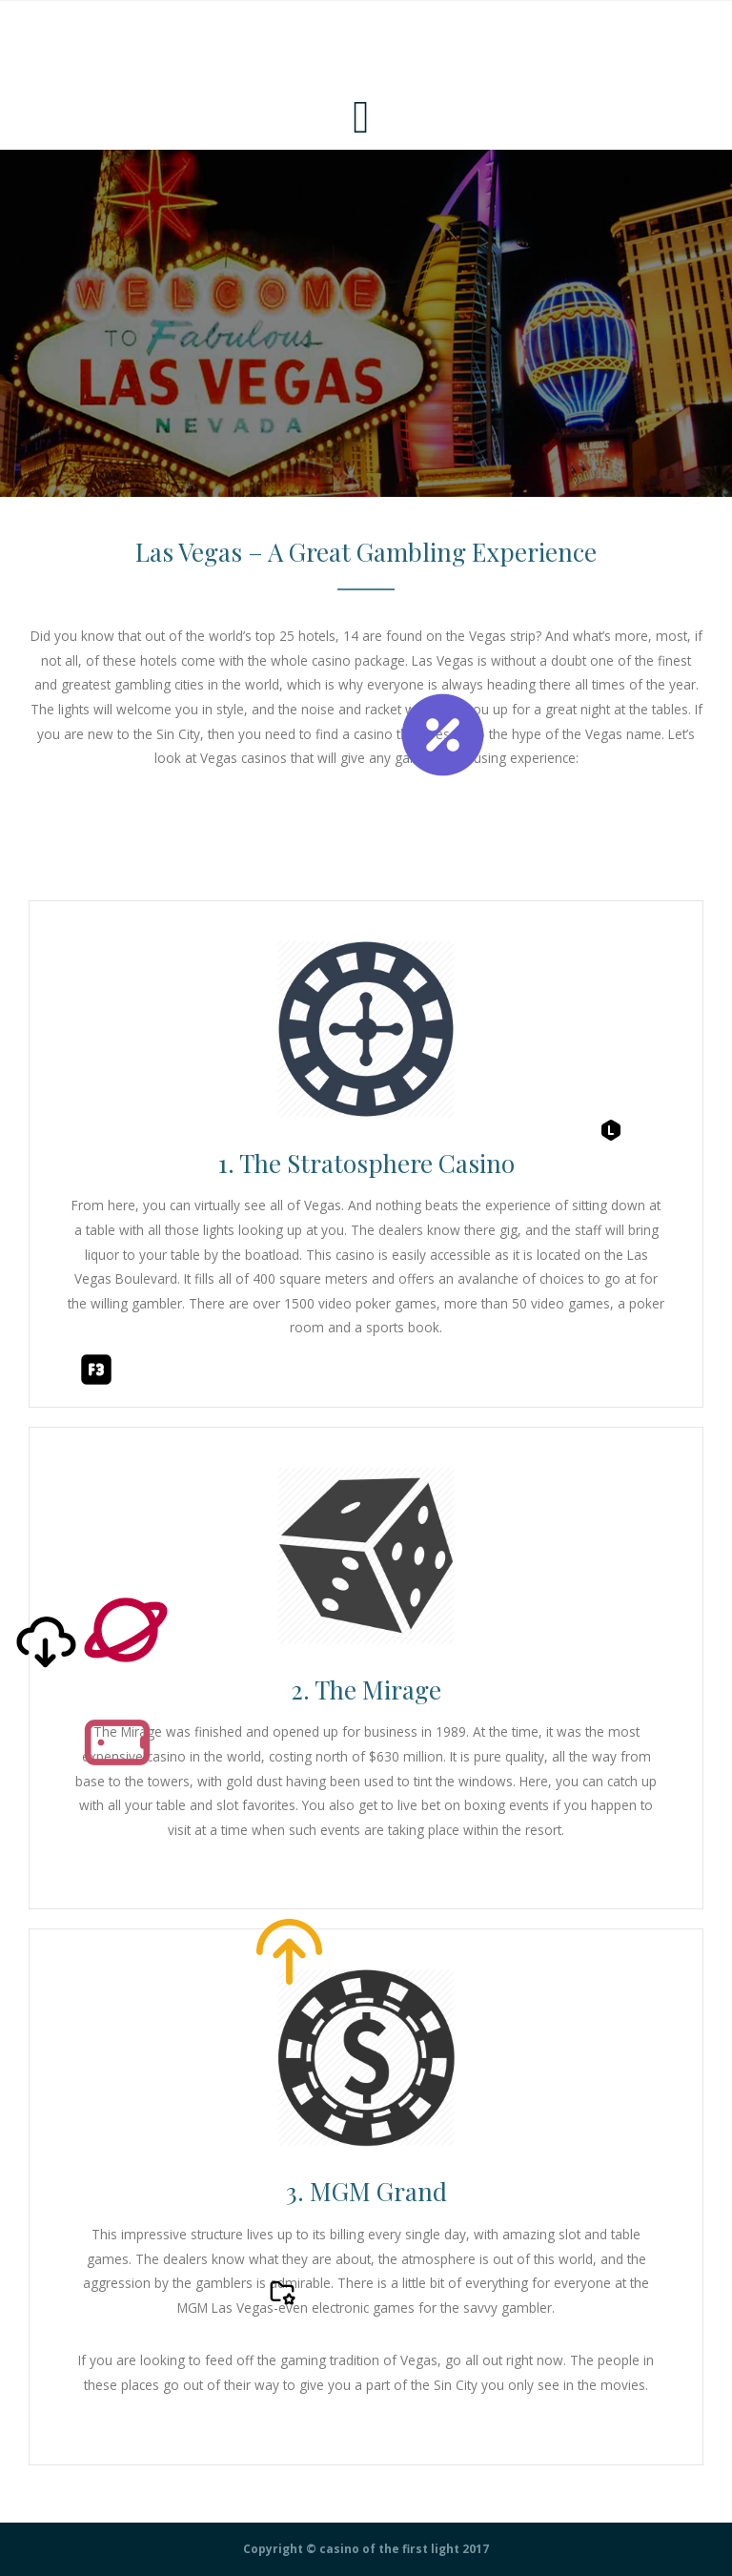 The image size is (732, 2576). Describe the element at coordinates (282, 2292) in the screenshot. I see `access your favorite or starred folder` at that location.